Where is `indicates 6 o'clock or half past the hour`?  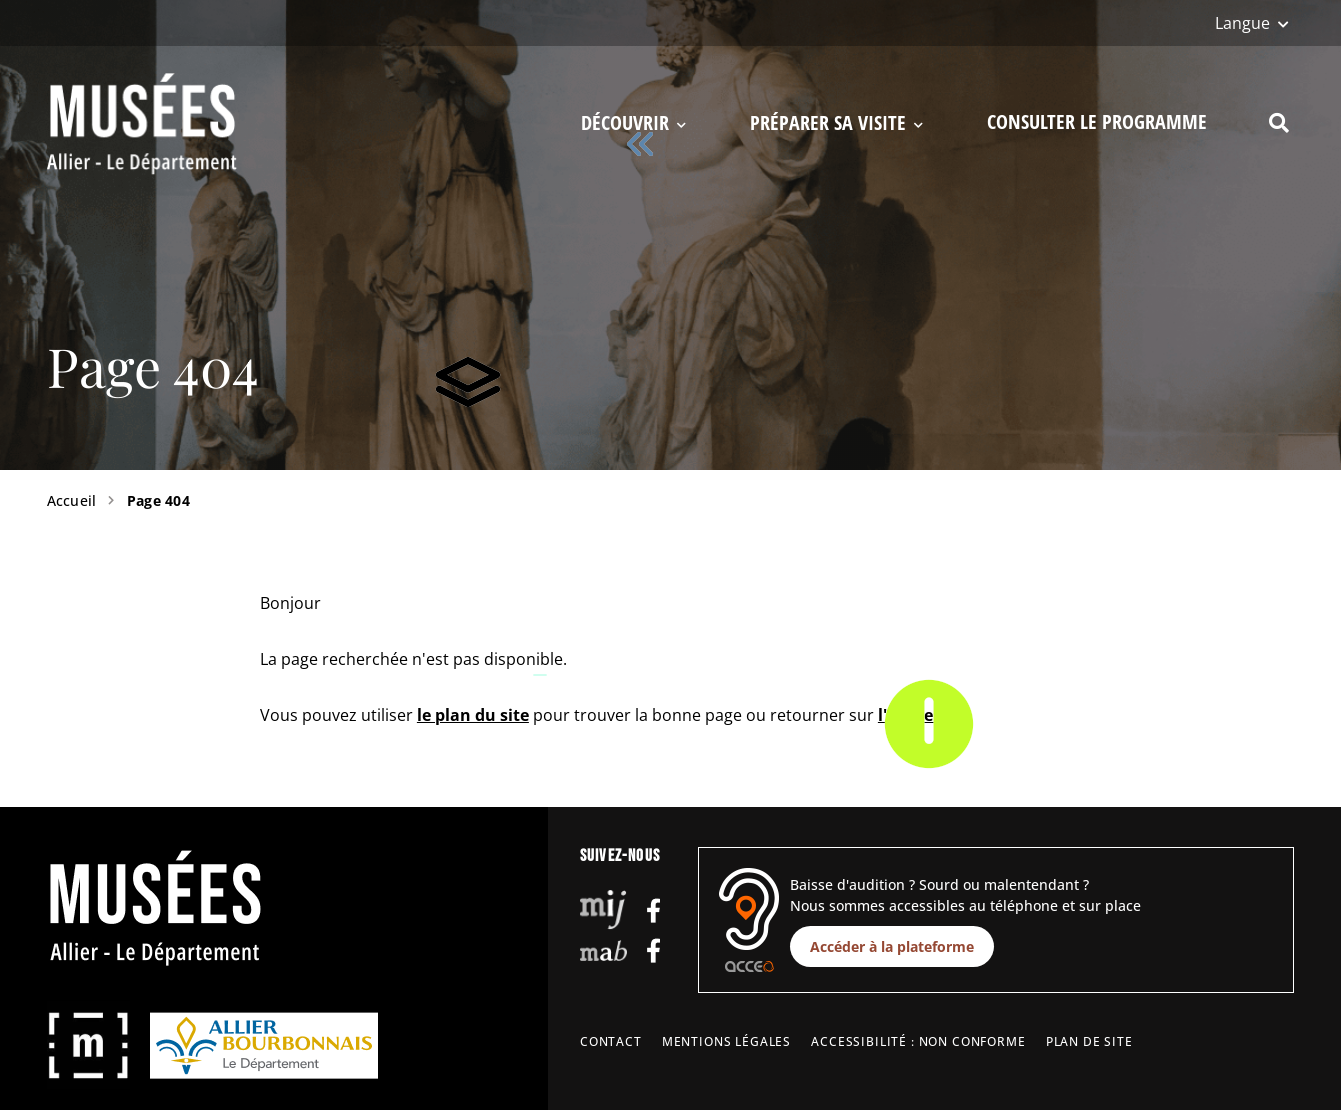 indicates 6 o'clock or half past the hour is located at coordinates (929, 724).